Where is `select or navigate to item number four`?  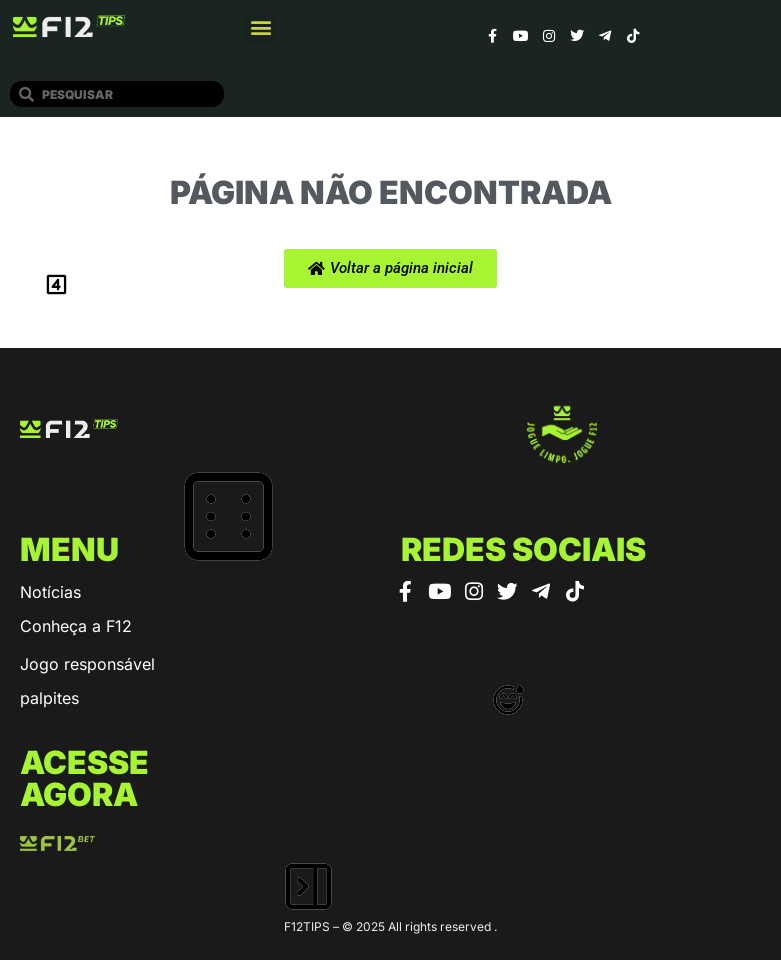
select or navigate to item number four is located at coordinates (56, 284).